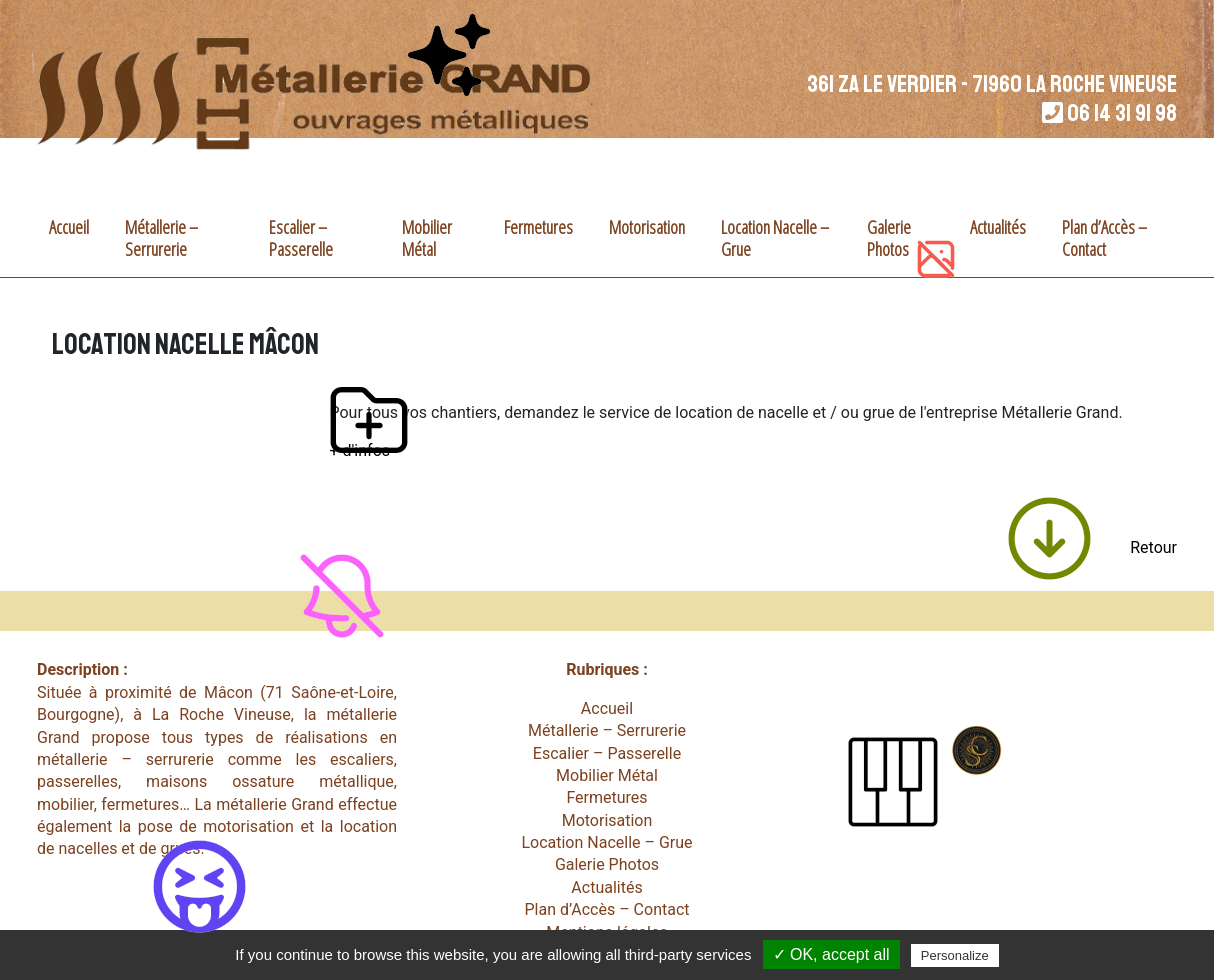  What do you see at coordinates (893, 782) in the screenshot?
I see `open music or piano app` at bounding box center [893, 782].